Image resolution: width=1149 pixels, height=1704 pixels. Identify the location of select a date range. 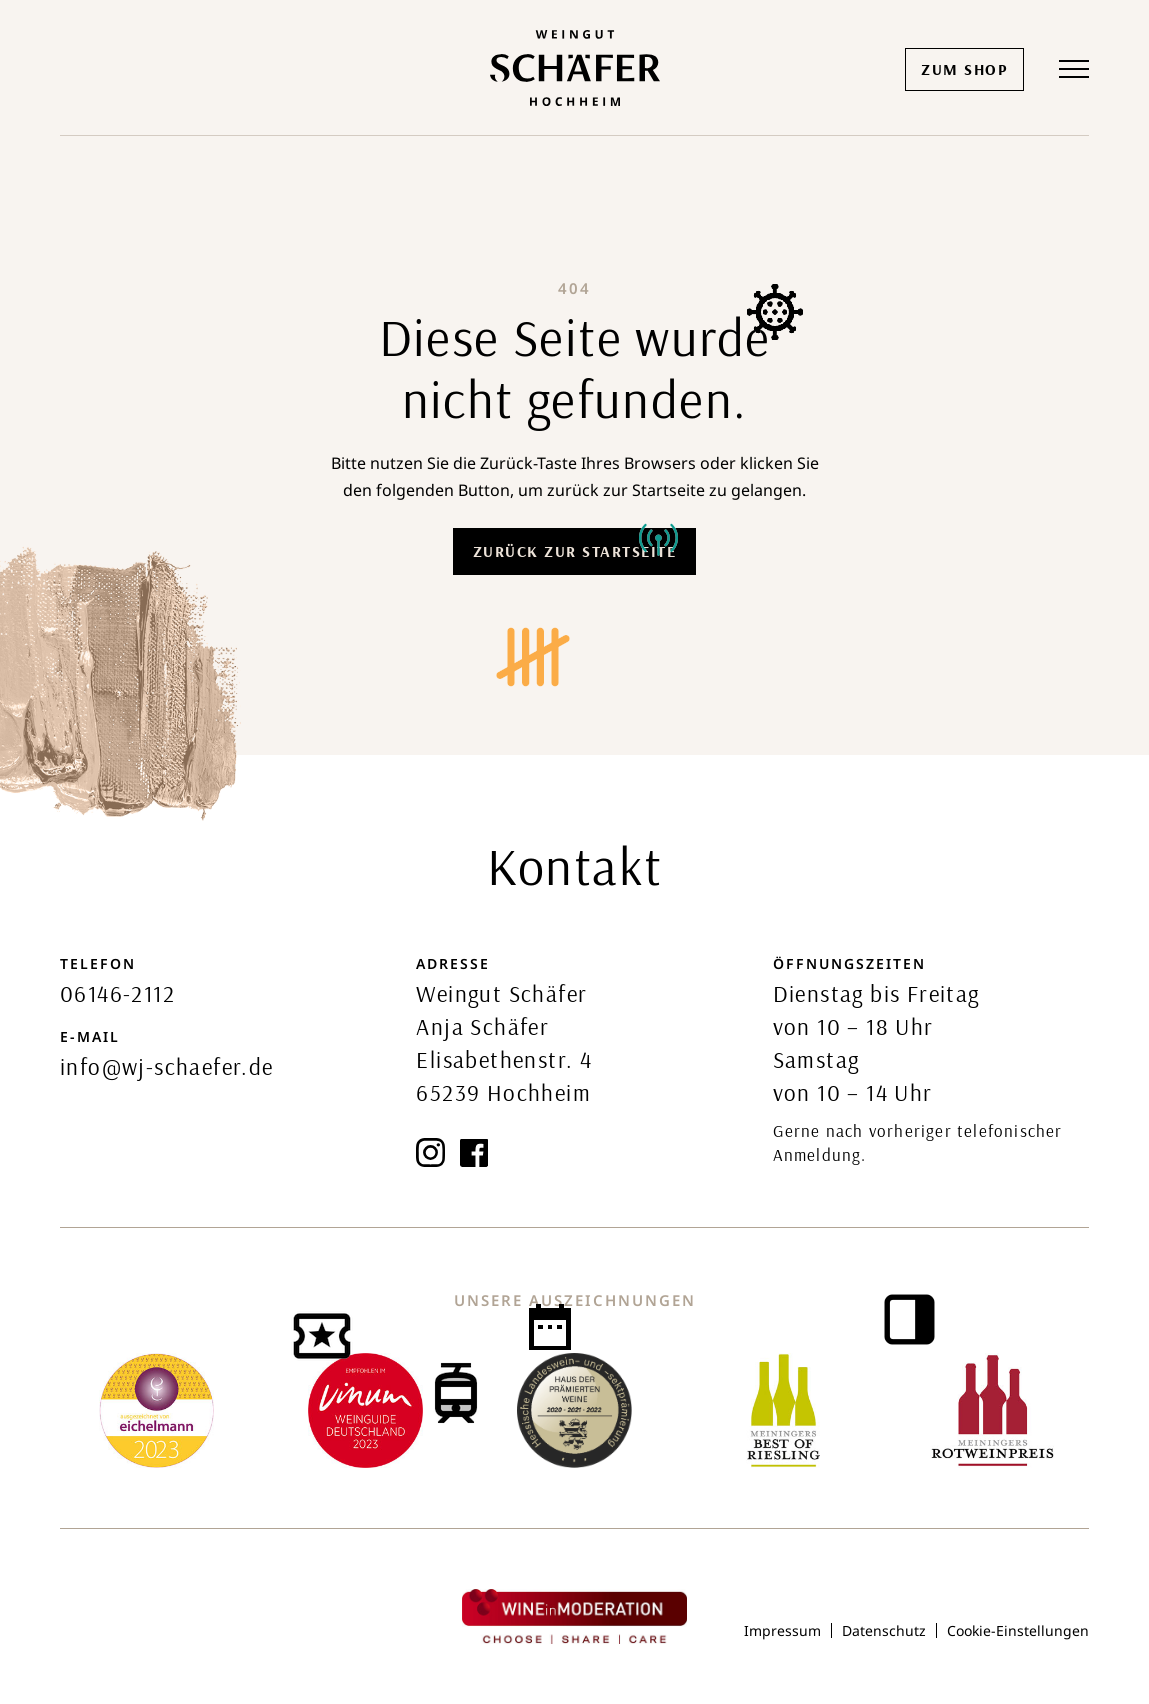
(550, 1327).